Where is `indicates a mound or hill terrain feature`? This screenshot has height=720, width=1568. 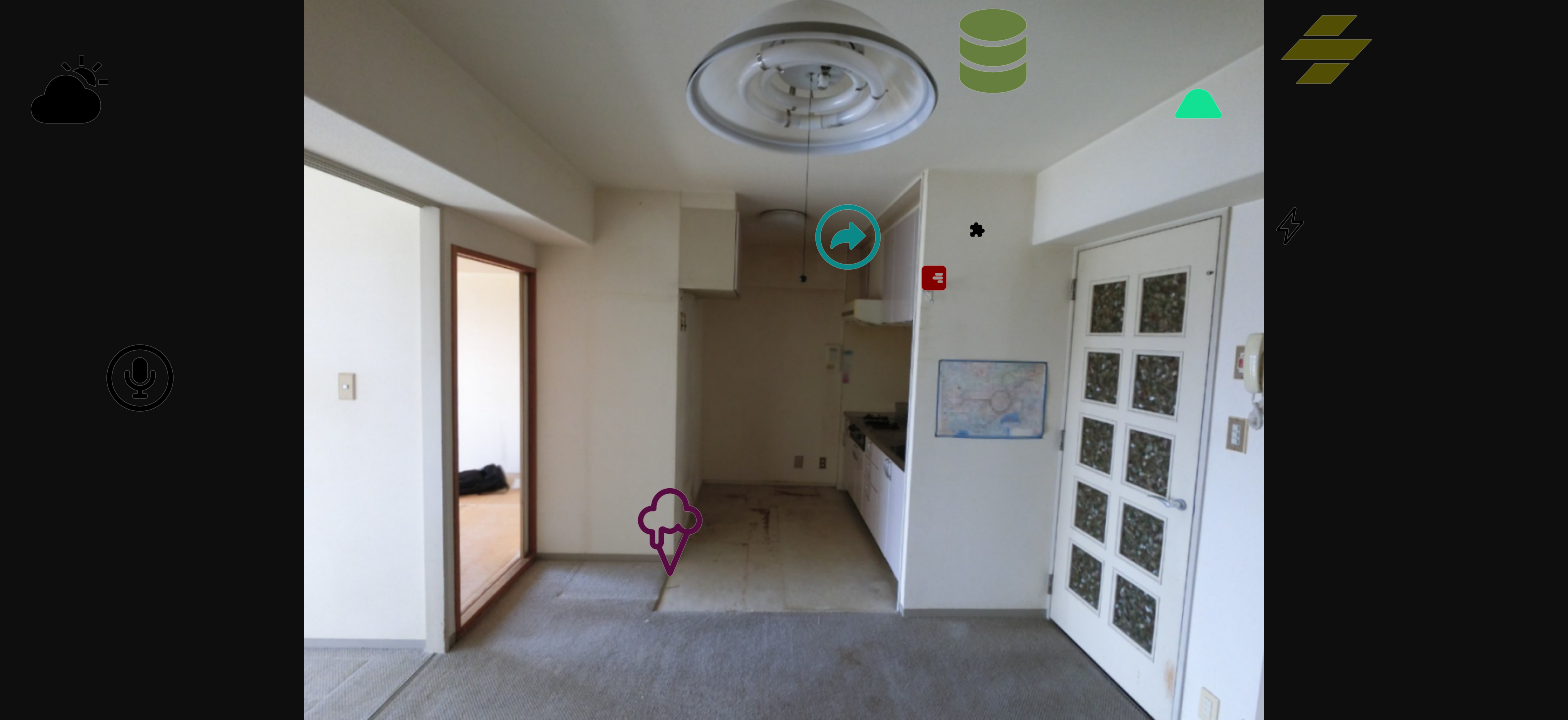 indicates a mound or hill terrain feature is located at coordinates (1198, 103).